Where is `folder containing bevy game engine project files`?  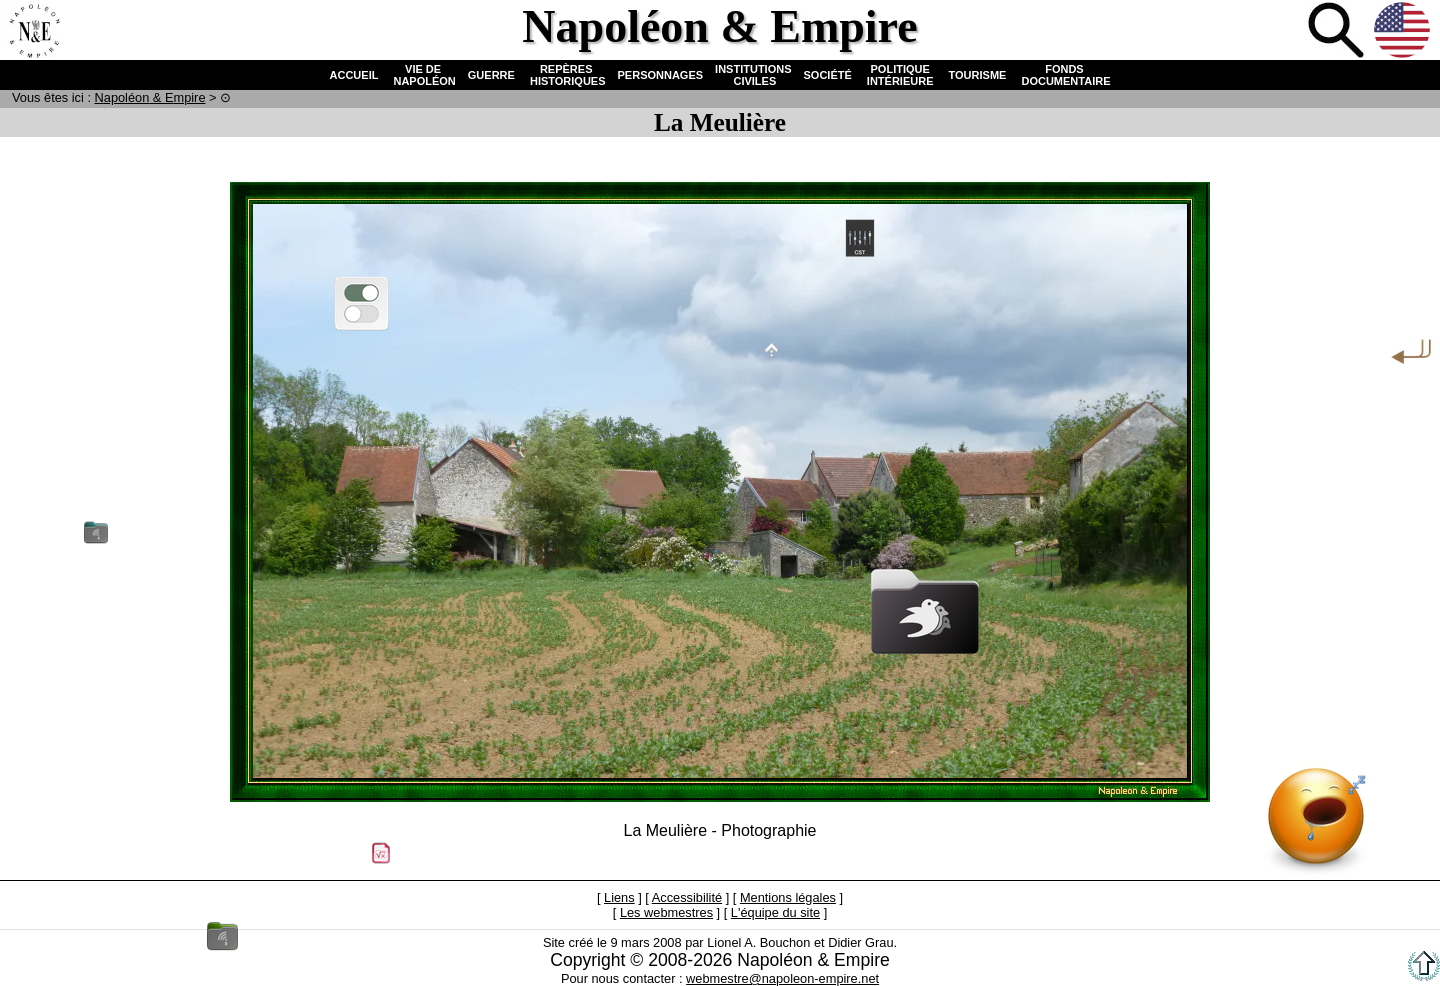
folder containing bevy game engine project files is located at coordinates (924, 614).